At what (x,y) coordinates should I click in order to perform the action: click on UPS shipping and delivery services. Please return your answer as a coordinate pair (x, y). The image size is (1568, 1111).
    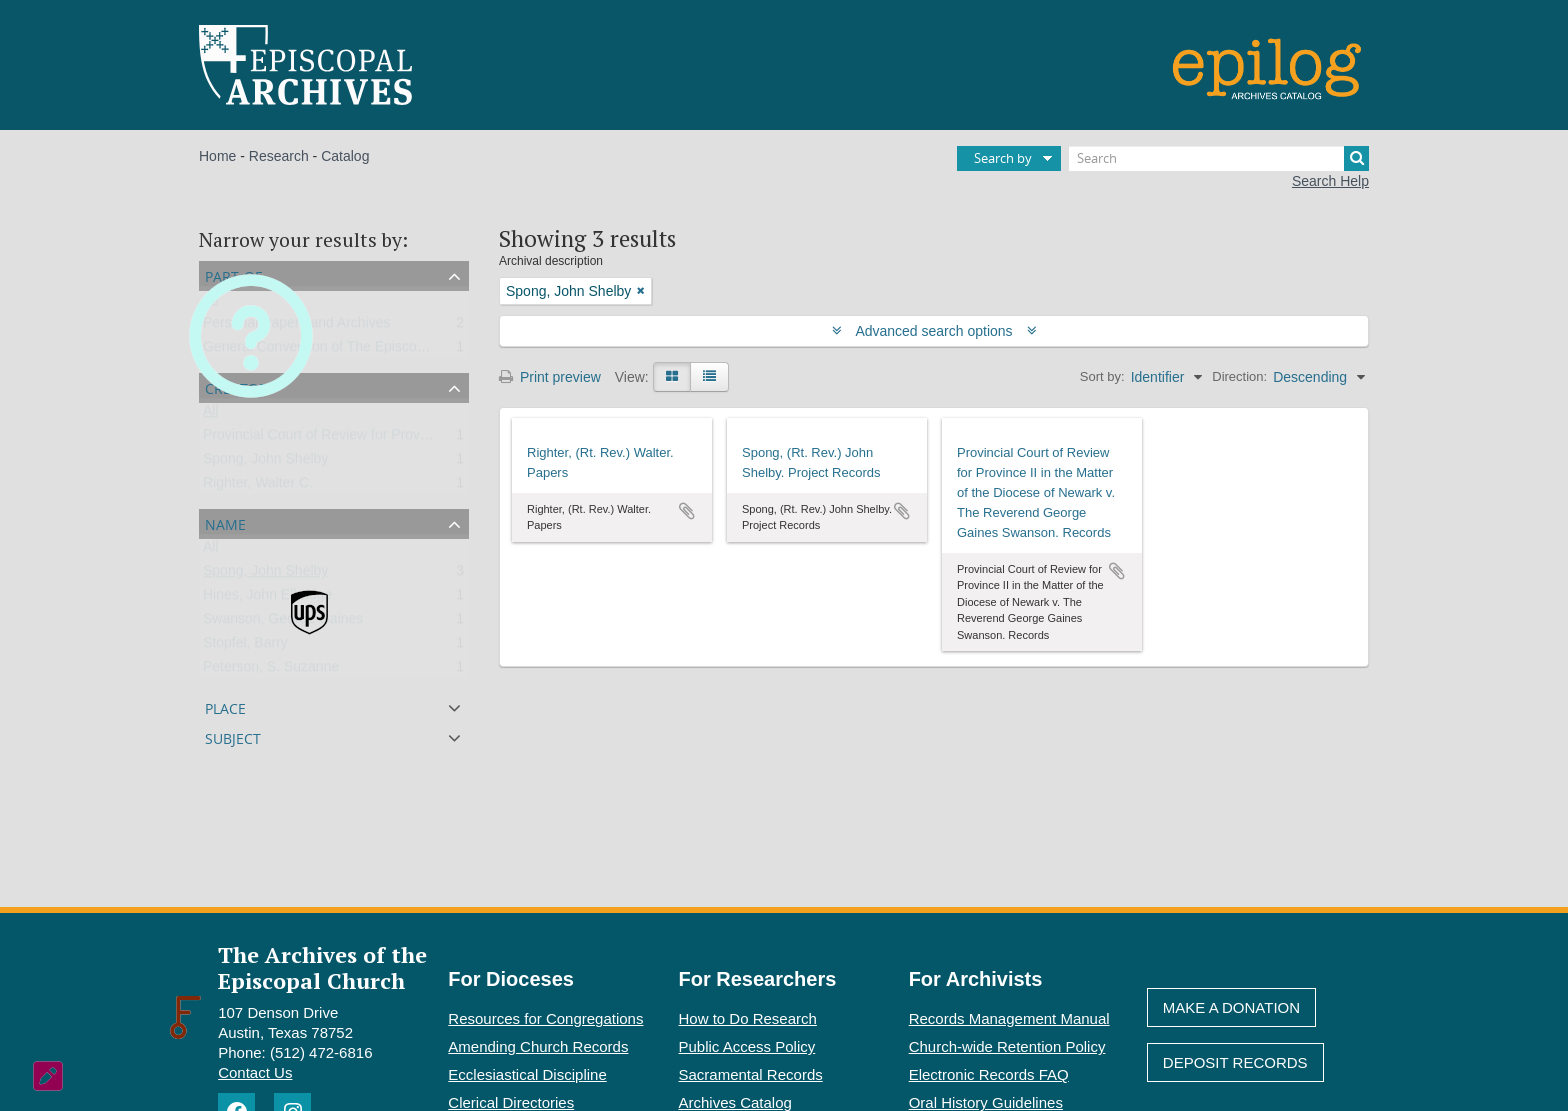
    Looking at the image, I should click on (309, 612).